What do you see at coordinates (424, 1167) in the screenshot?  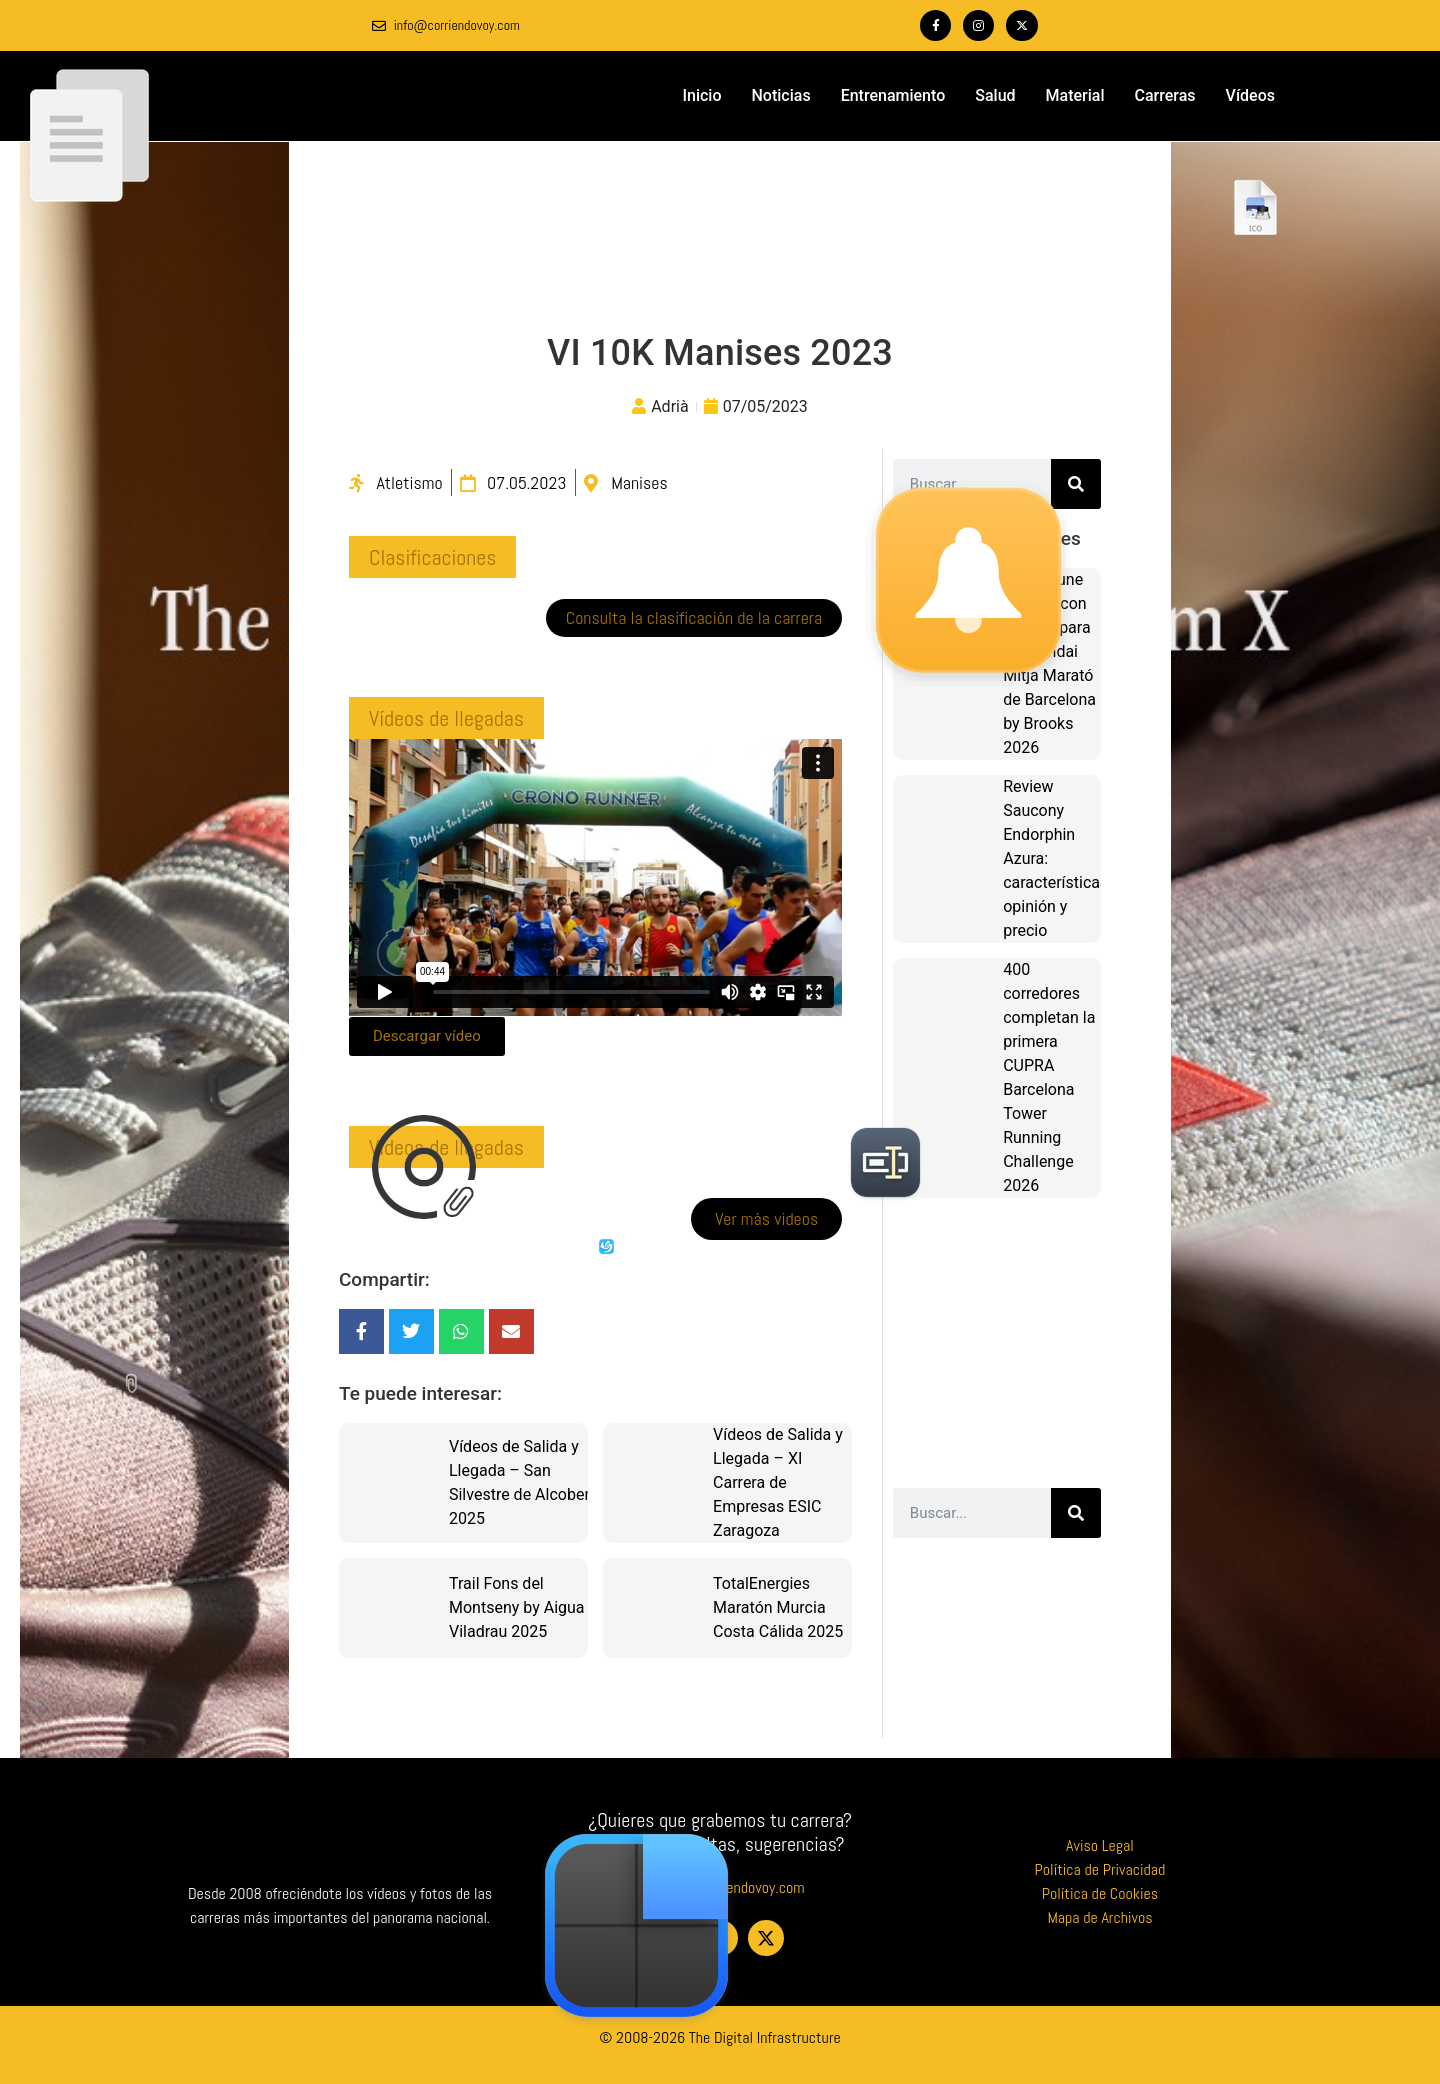 I see `attach data from optical disc` at bounding box center [424, 1167].